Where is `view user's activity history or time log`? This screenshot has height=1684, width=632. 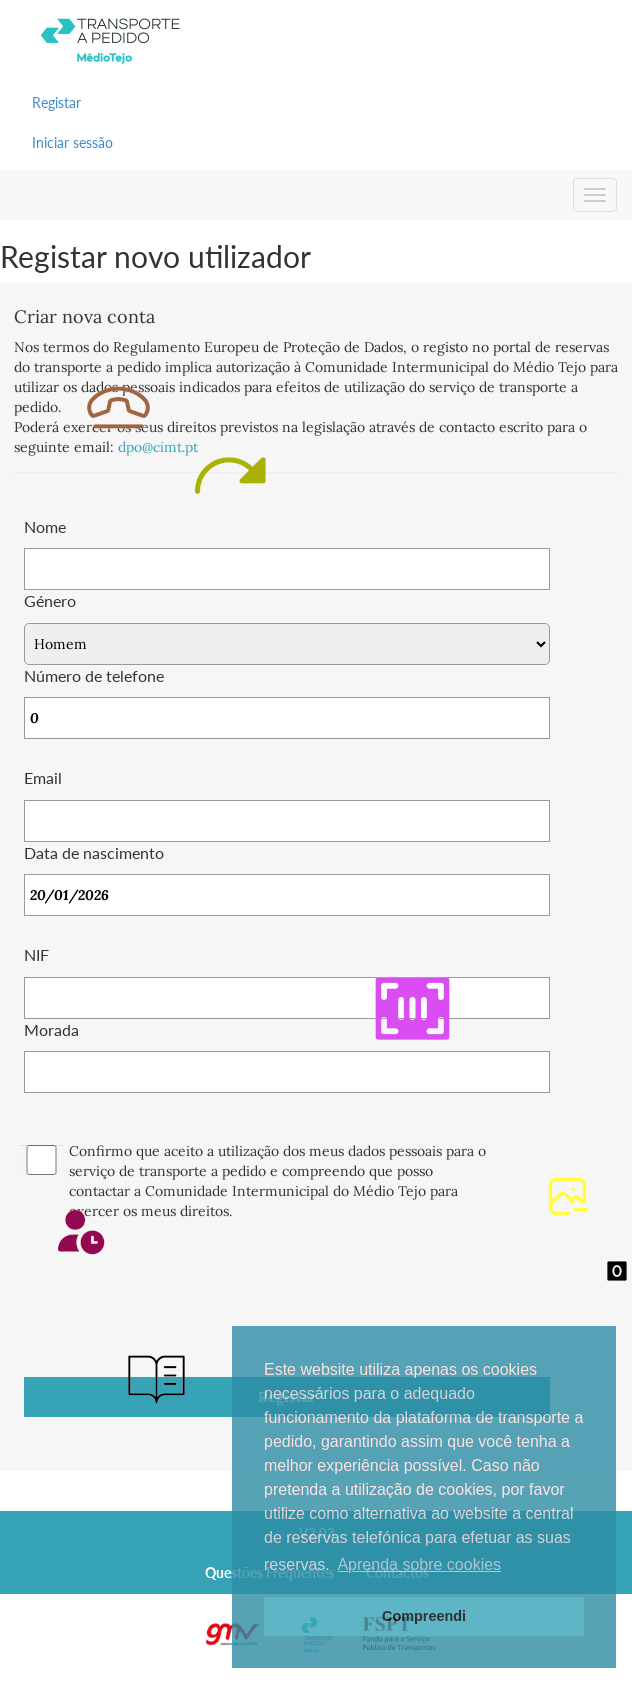 view user's activity history or time log is located at coordinates (80, 1230).